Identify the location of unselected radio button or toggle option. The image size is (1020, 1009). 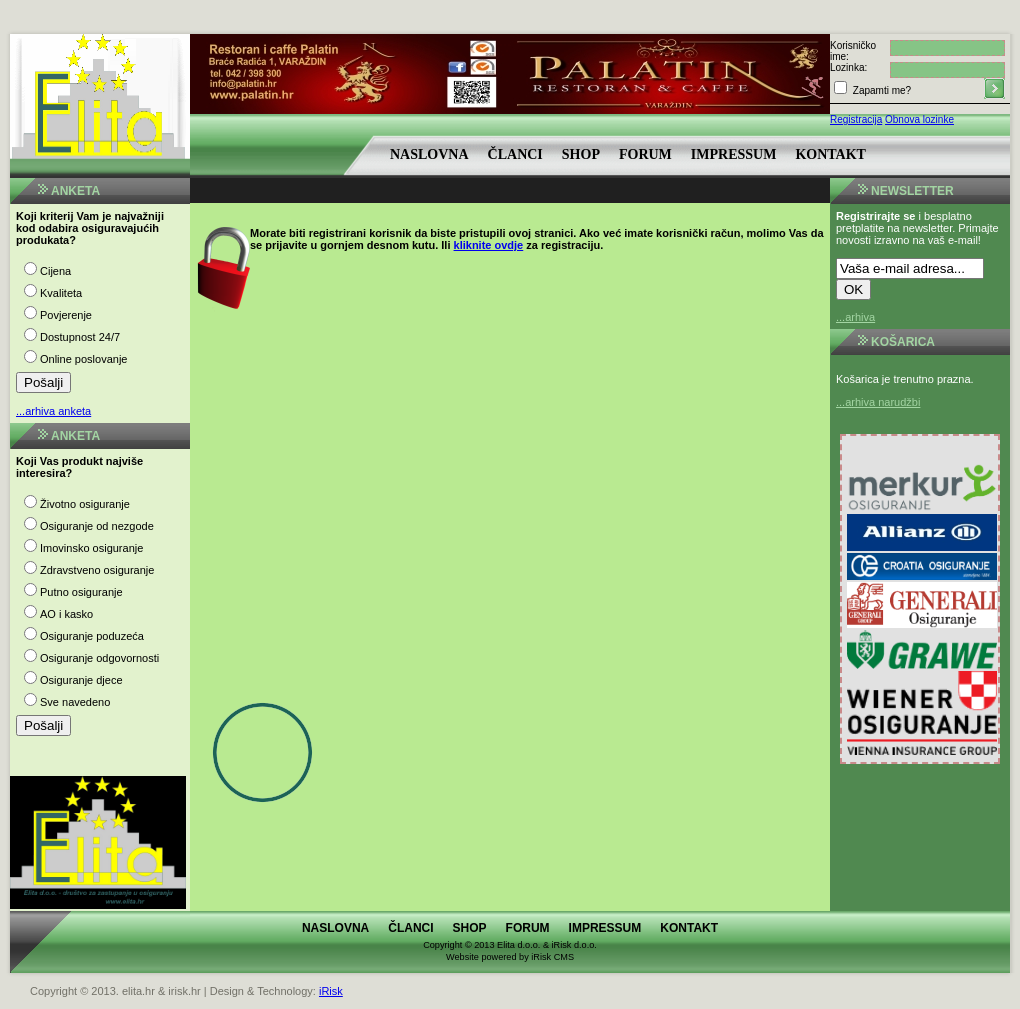
(262, 752).